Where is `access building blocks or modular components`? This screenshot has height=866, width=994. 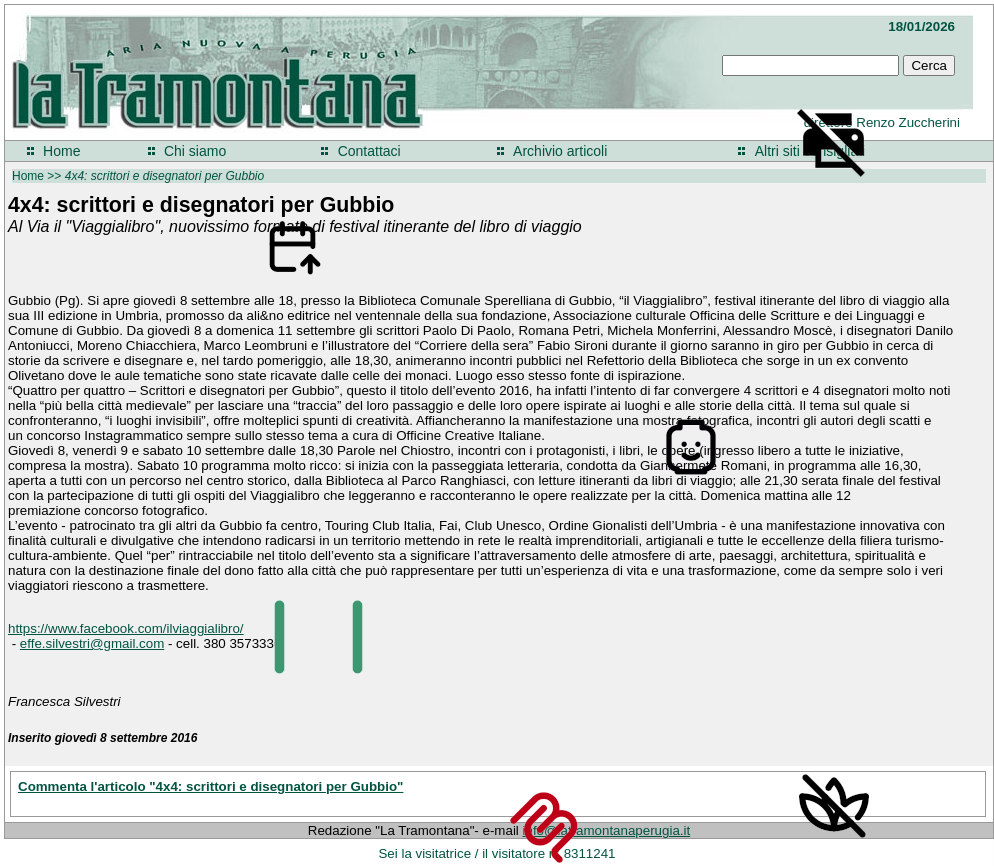 access building blocks or modular components is located at coordinates (691, 447).